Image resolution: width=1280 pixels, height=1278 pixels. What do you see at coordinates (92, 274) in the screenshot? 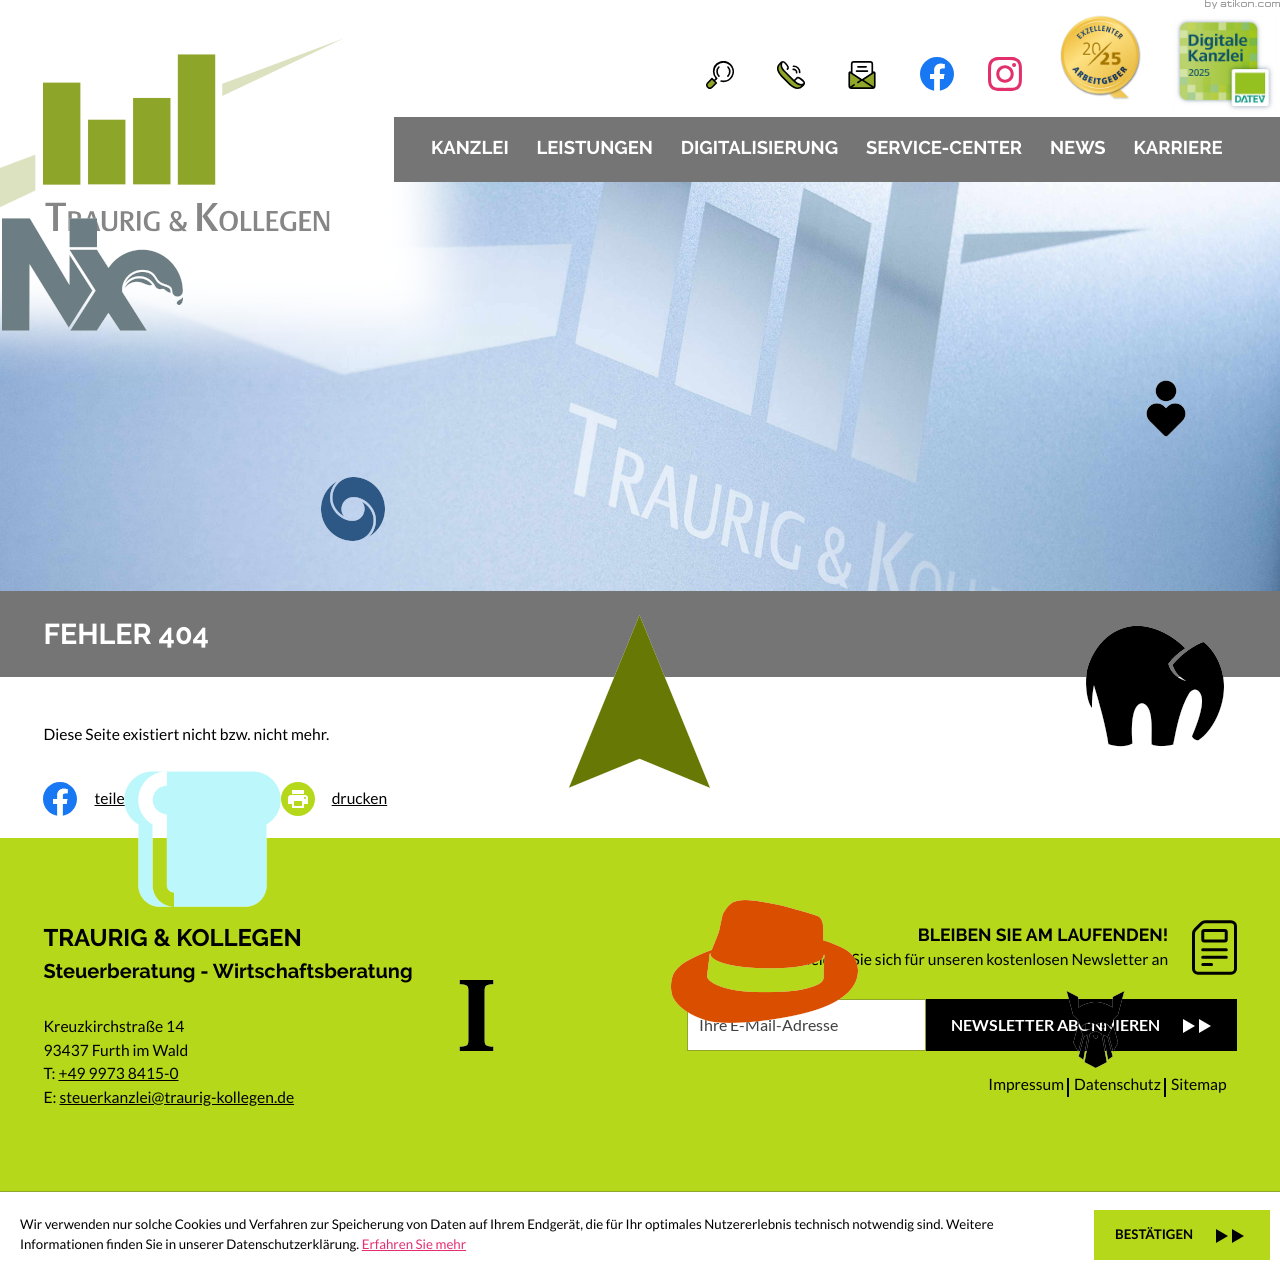
I see `nx build system logo` at bounding box center [92, 274].